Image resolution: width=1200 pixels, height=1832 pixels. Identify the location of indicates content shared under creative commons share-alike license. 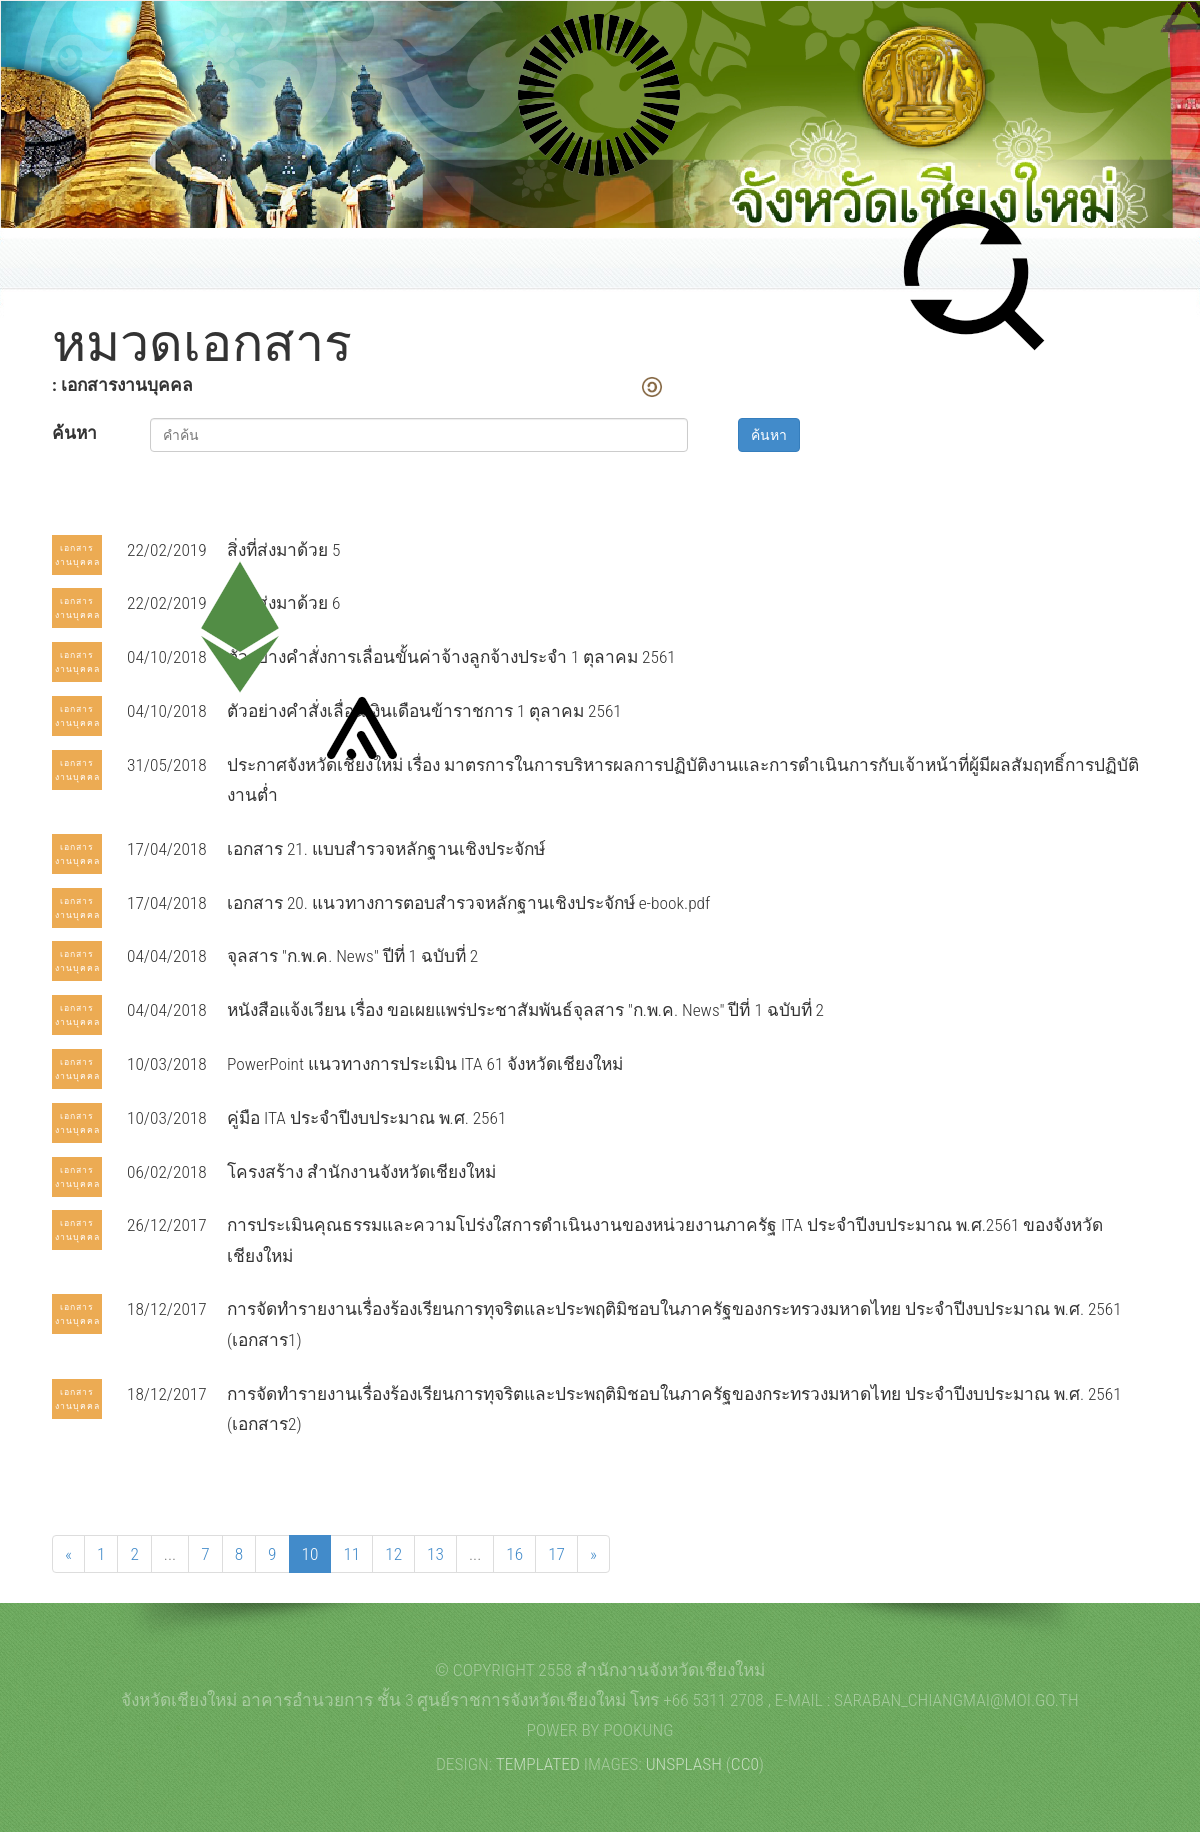
(652, 387).